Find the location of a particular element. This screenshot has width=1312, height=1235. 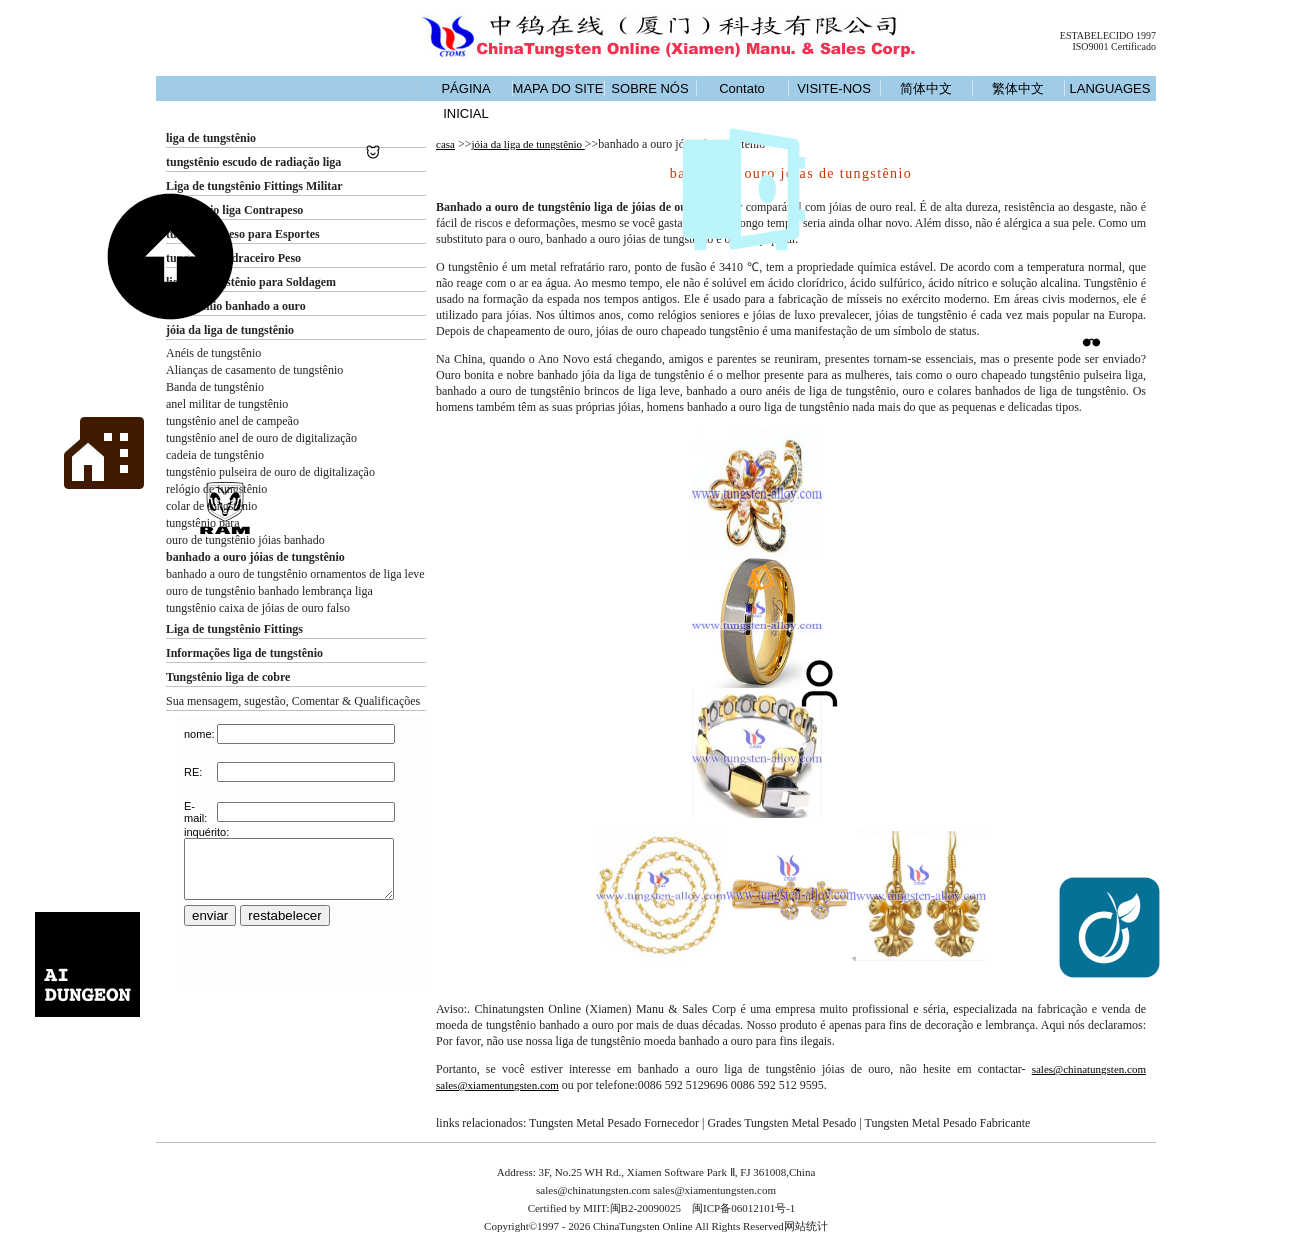

open viadeo professional networking app is located at coordinates (1109, 927).